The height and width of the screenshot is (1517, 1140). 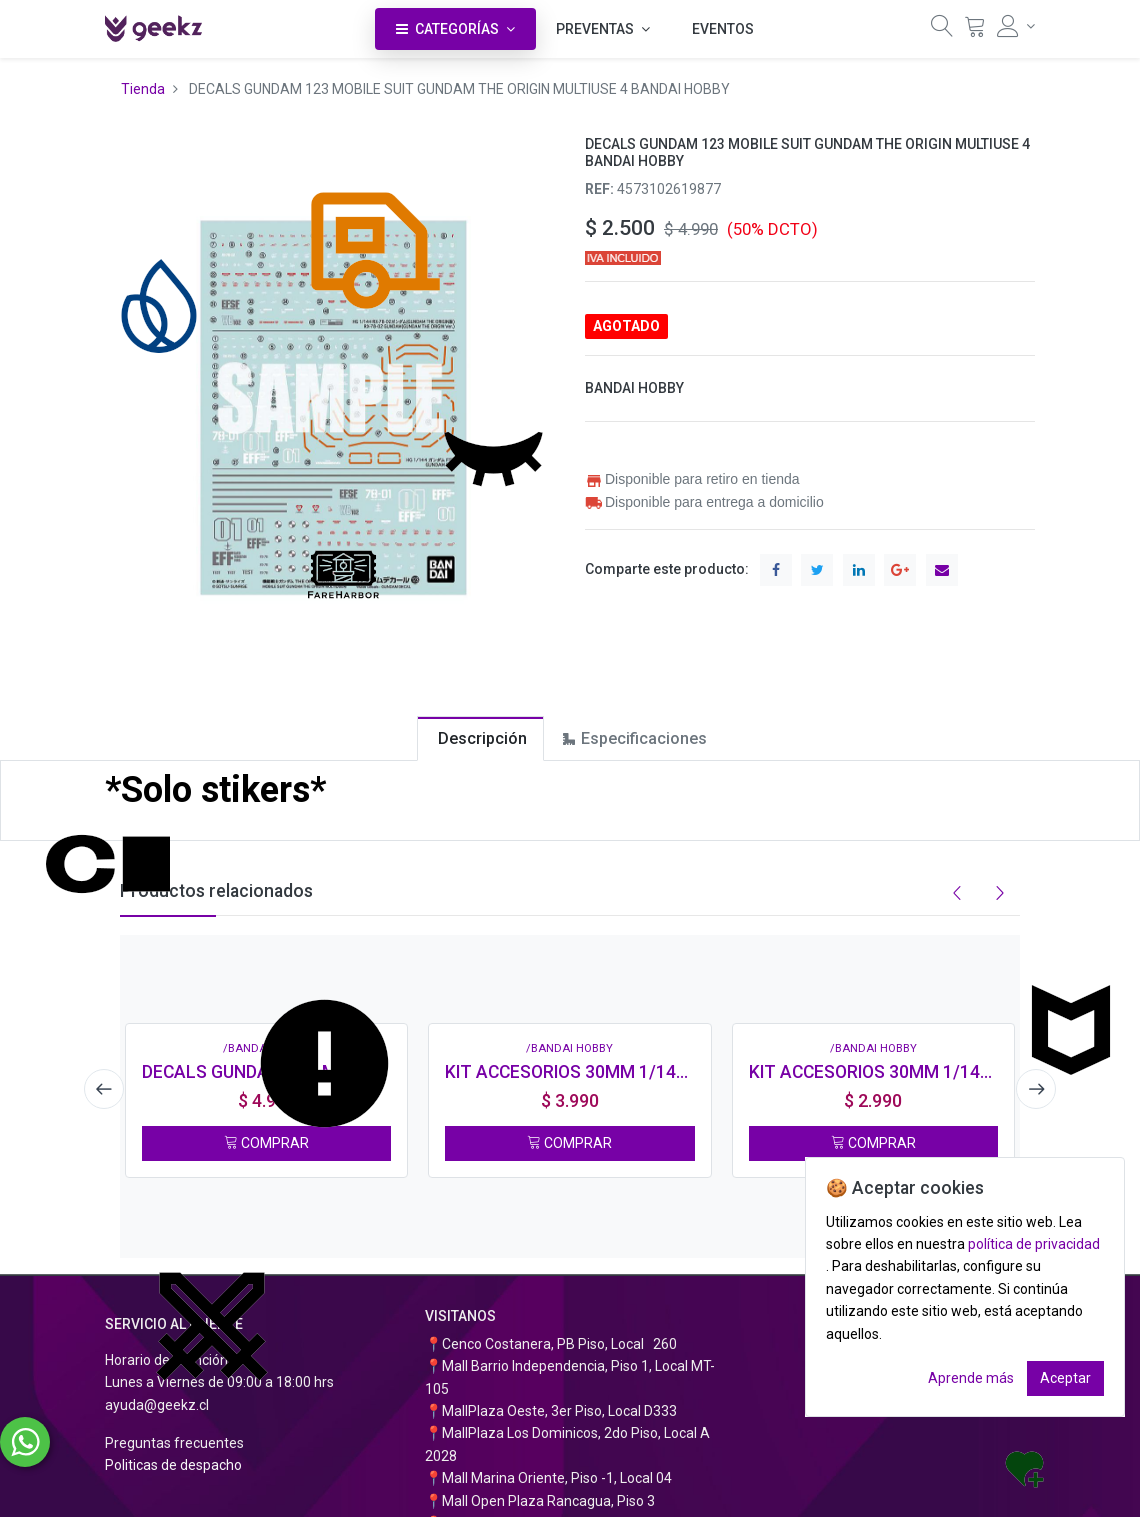 I want to click on hide password or sensitive content, so click(x=493, y=455).